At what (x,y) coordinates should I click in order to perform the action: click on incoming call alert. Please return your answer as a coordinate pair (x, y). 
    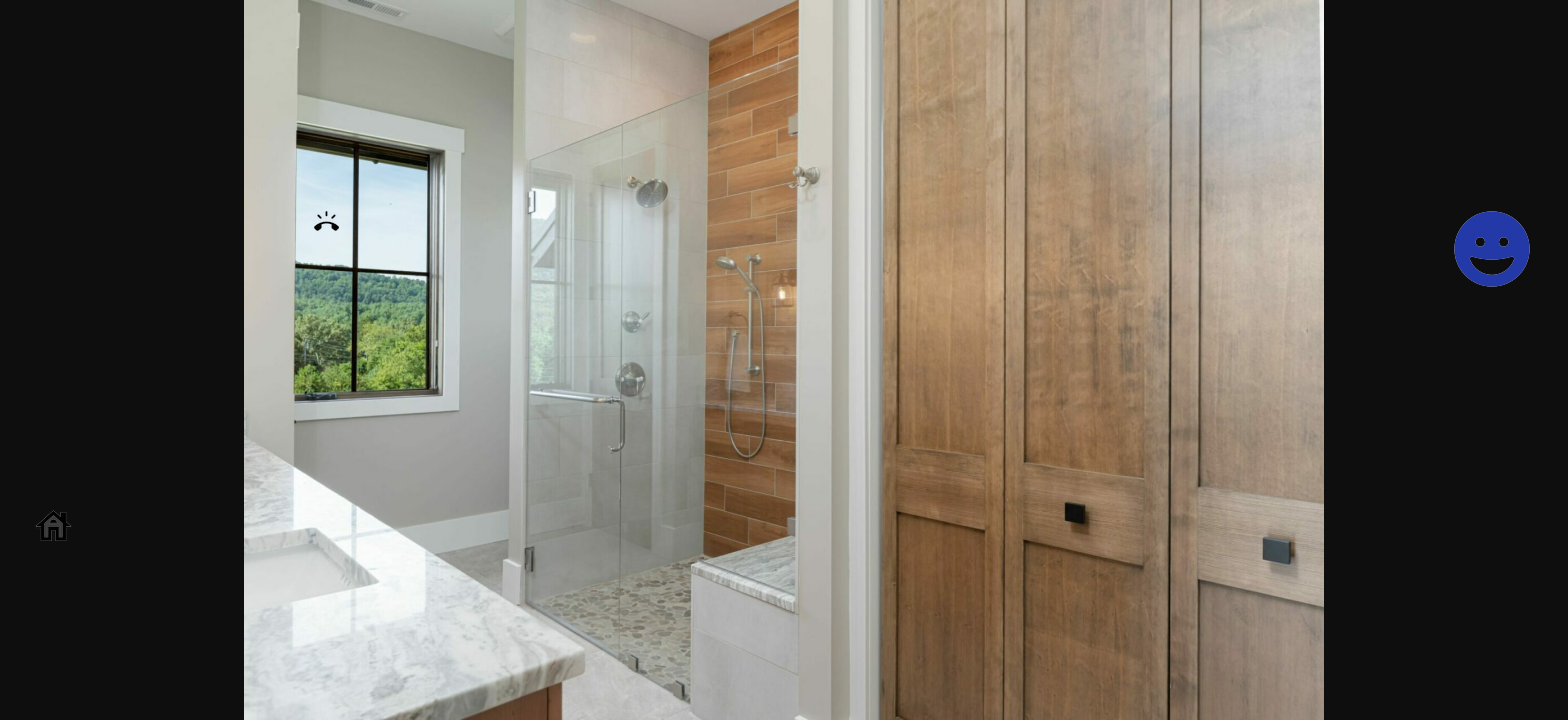
    Looking at the image, I should click on (326, 221).